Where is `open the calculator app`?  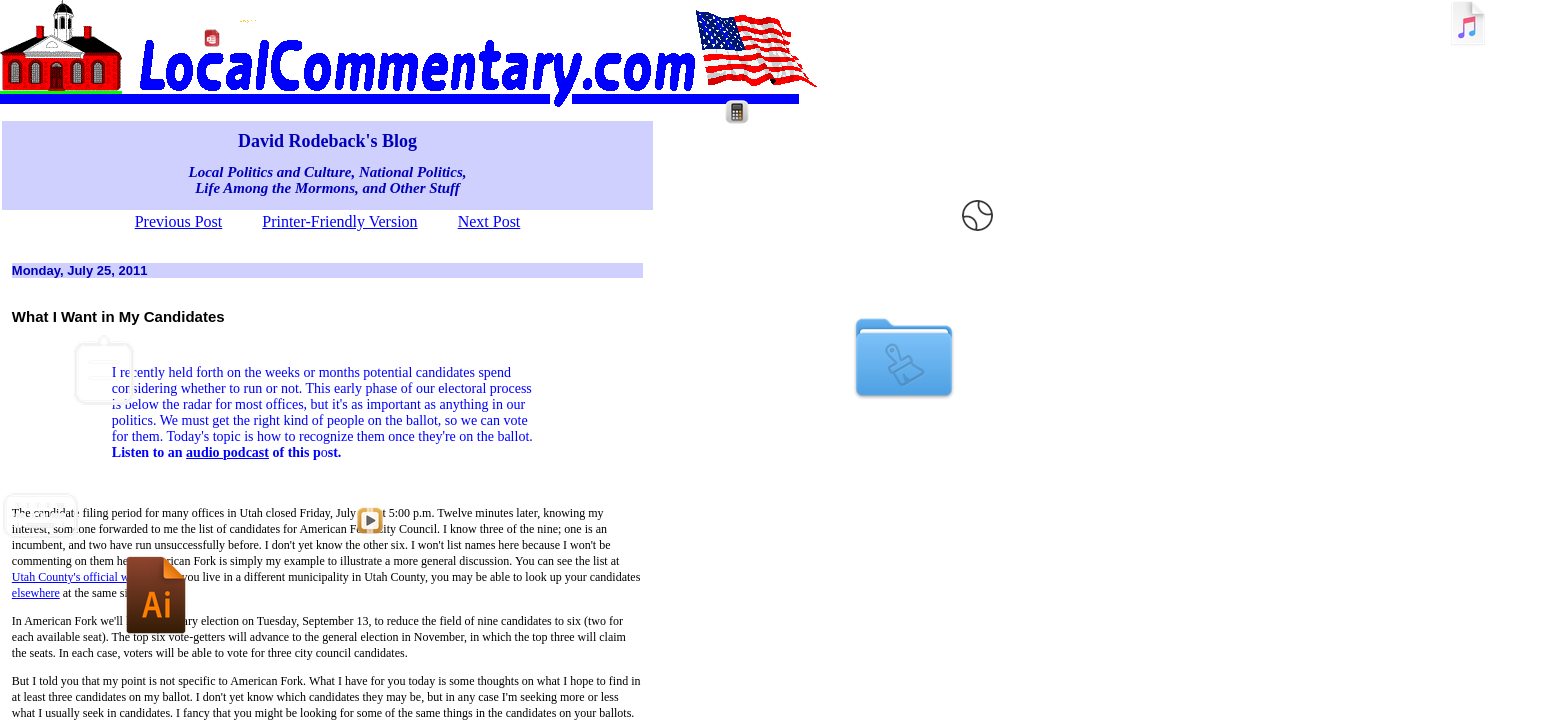 open the calculator app is located at coordinates (737, 112).